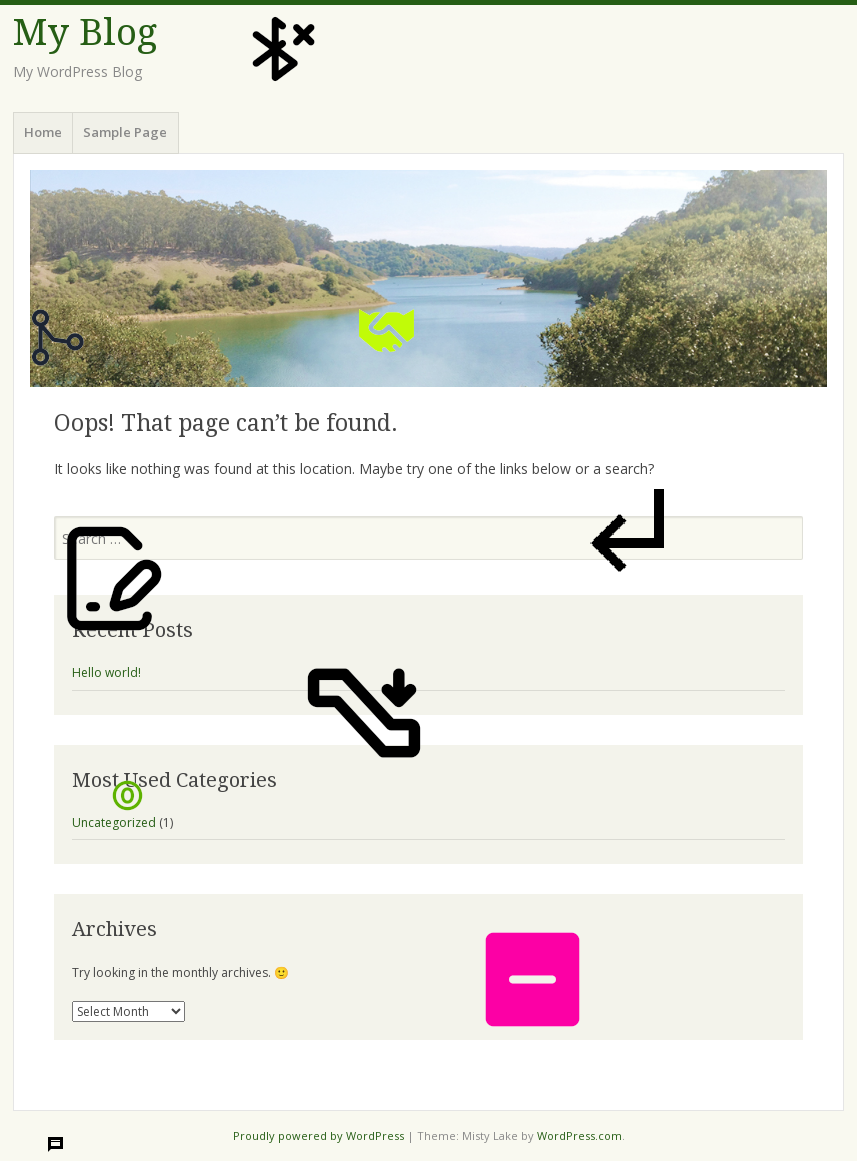  I want to click on indicates escalator going down, so click(364, 713).